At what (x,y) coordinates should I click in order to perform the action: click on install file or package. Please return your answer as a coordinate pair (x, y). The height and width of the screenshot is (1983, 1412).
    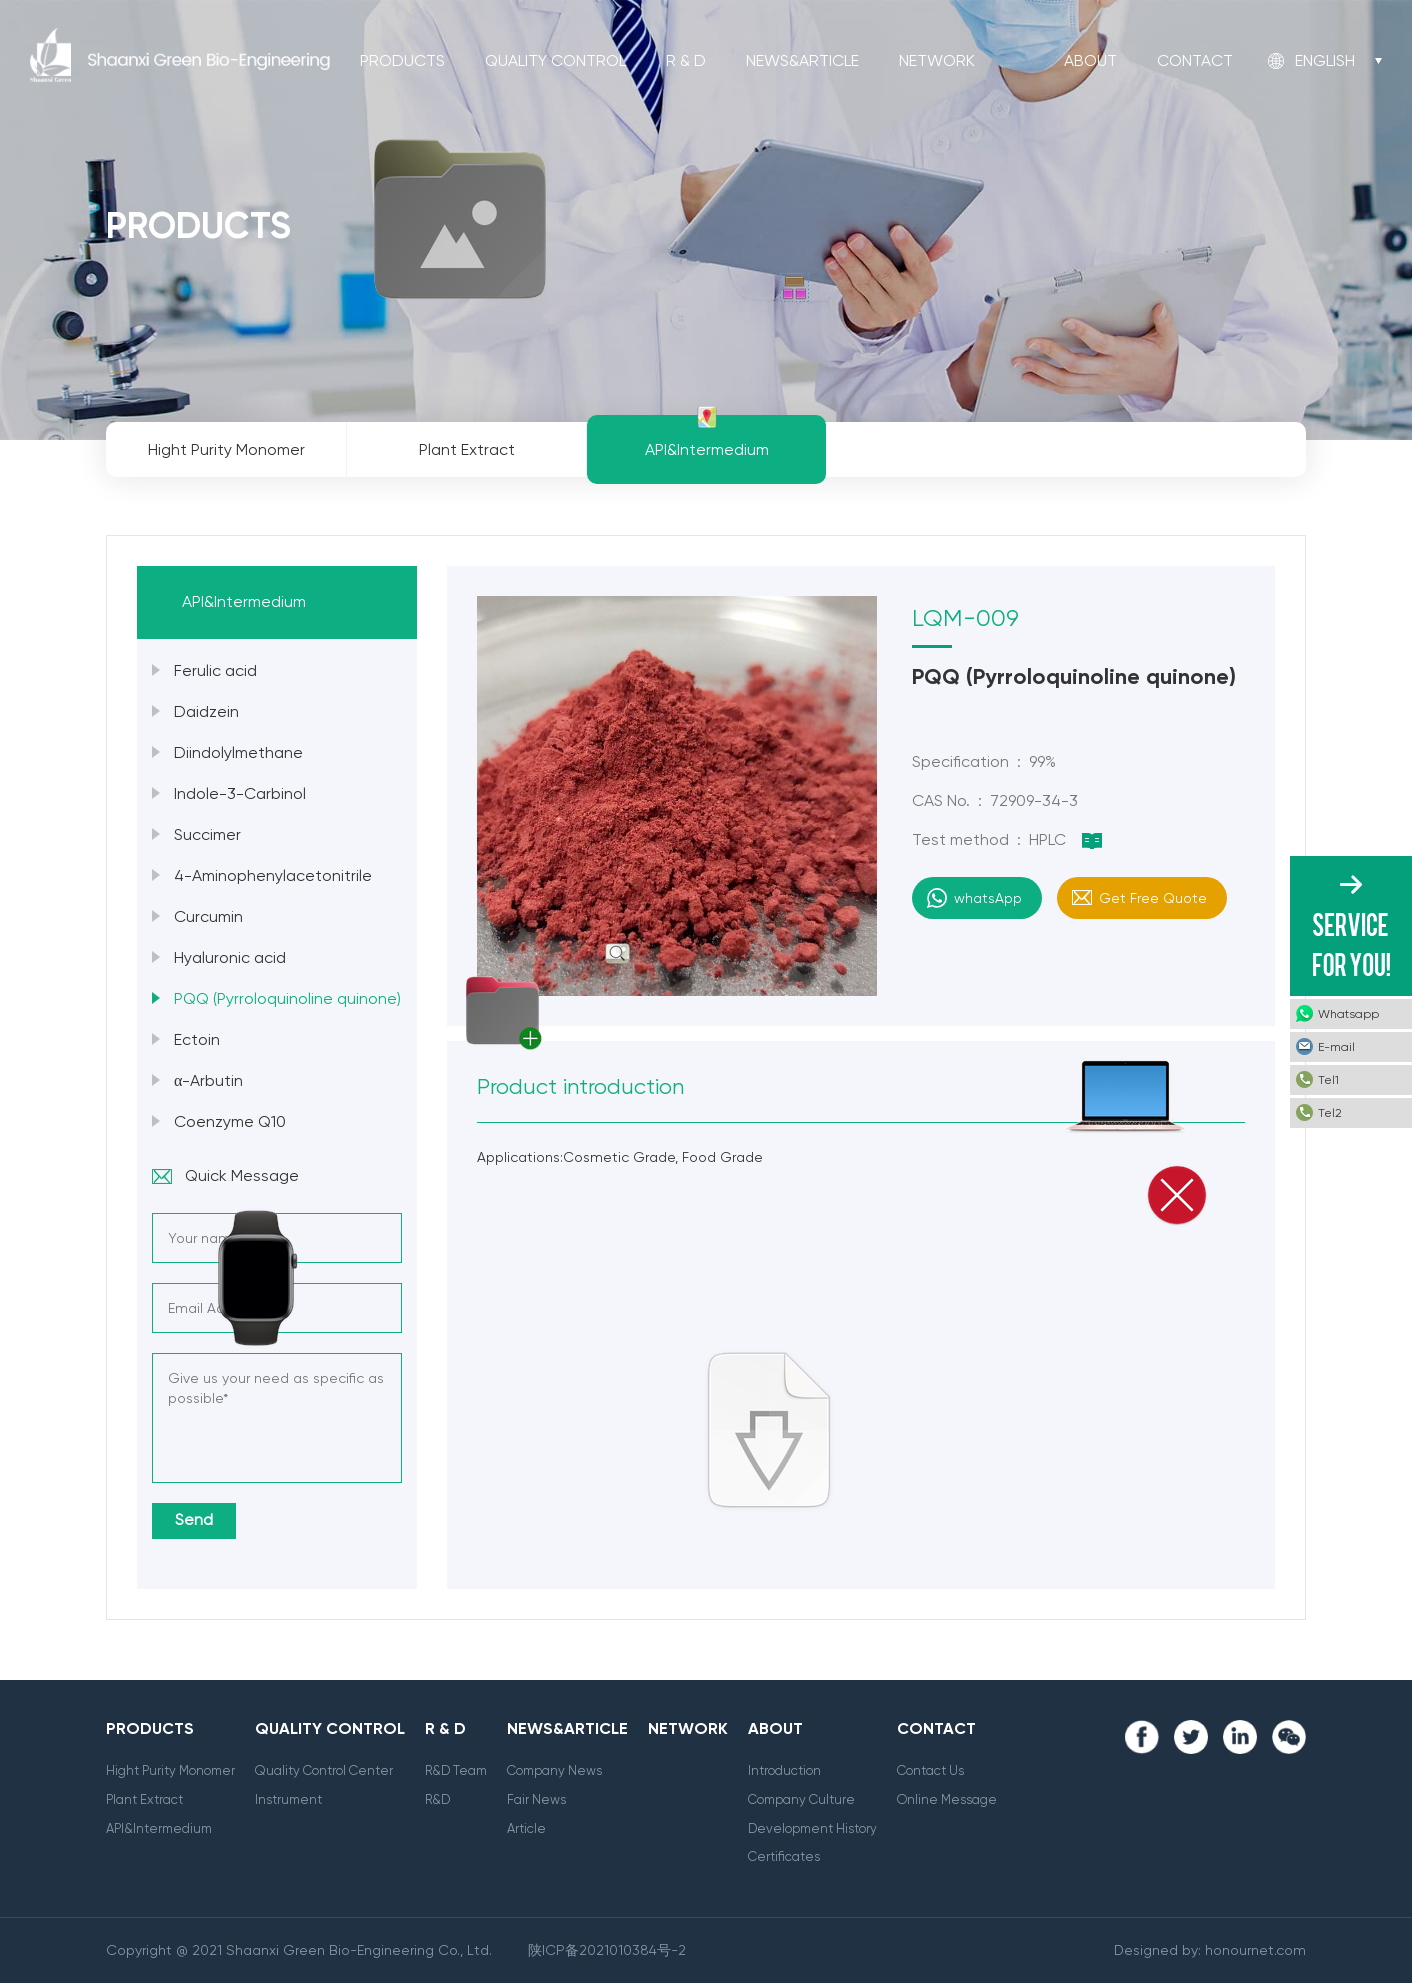
    Looking at the image, I should click on (769, 1430).